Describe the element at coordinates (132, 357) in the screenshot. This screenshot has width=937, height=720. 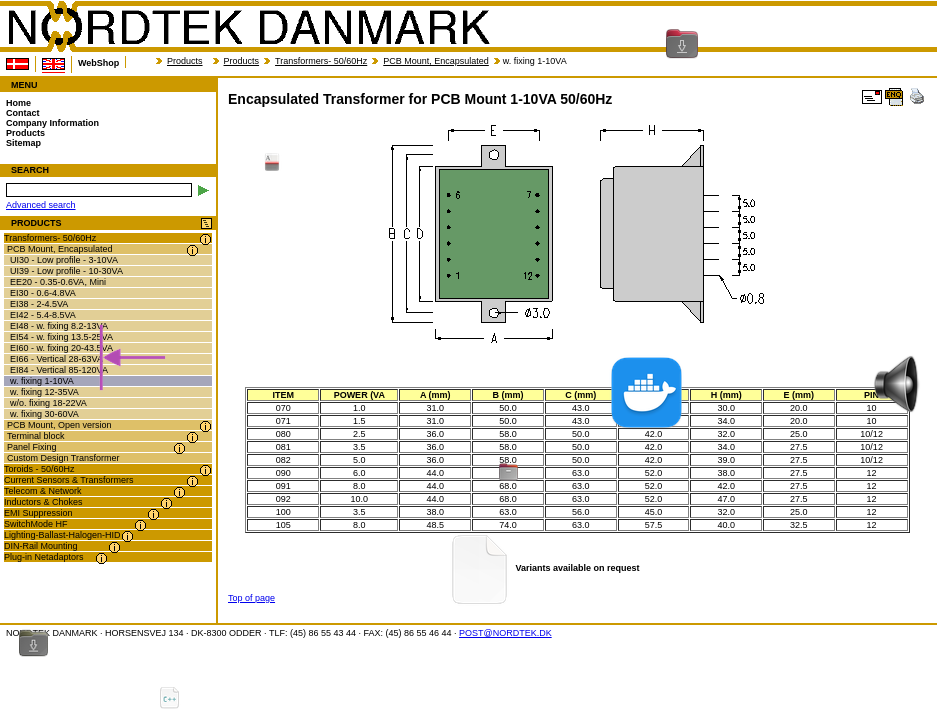
I see `go to the first item in a list or sequence` at that location.